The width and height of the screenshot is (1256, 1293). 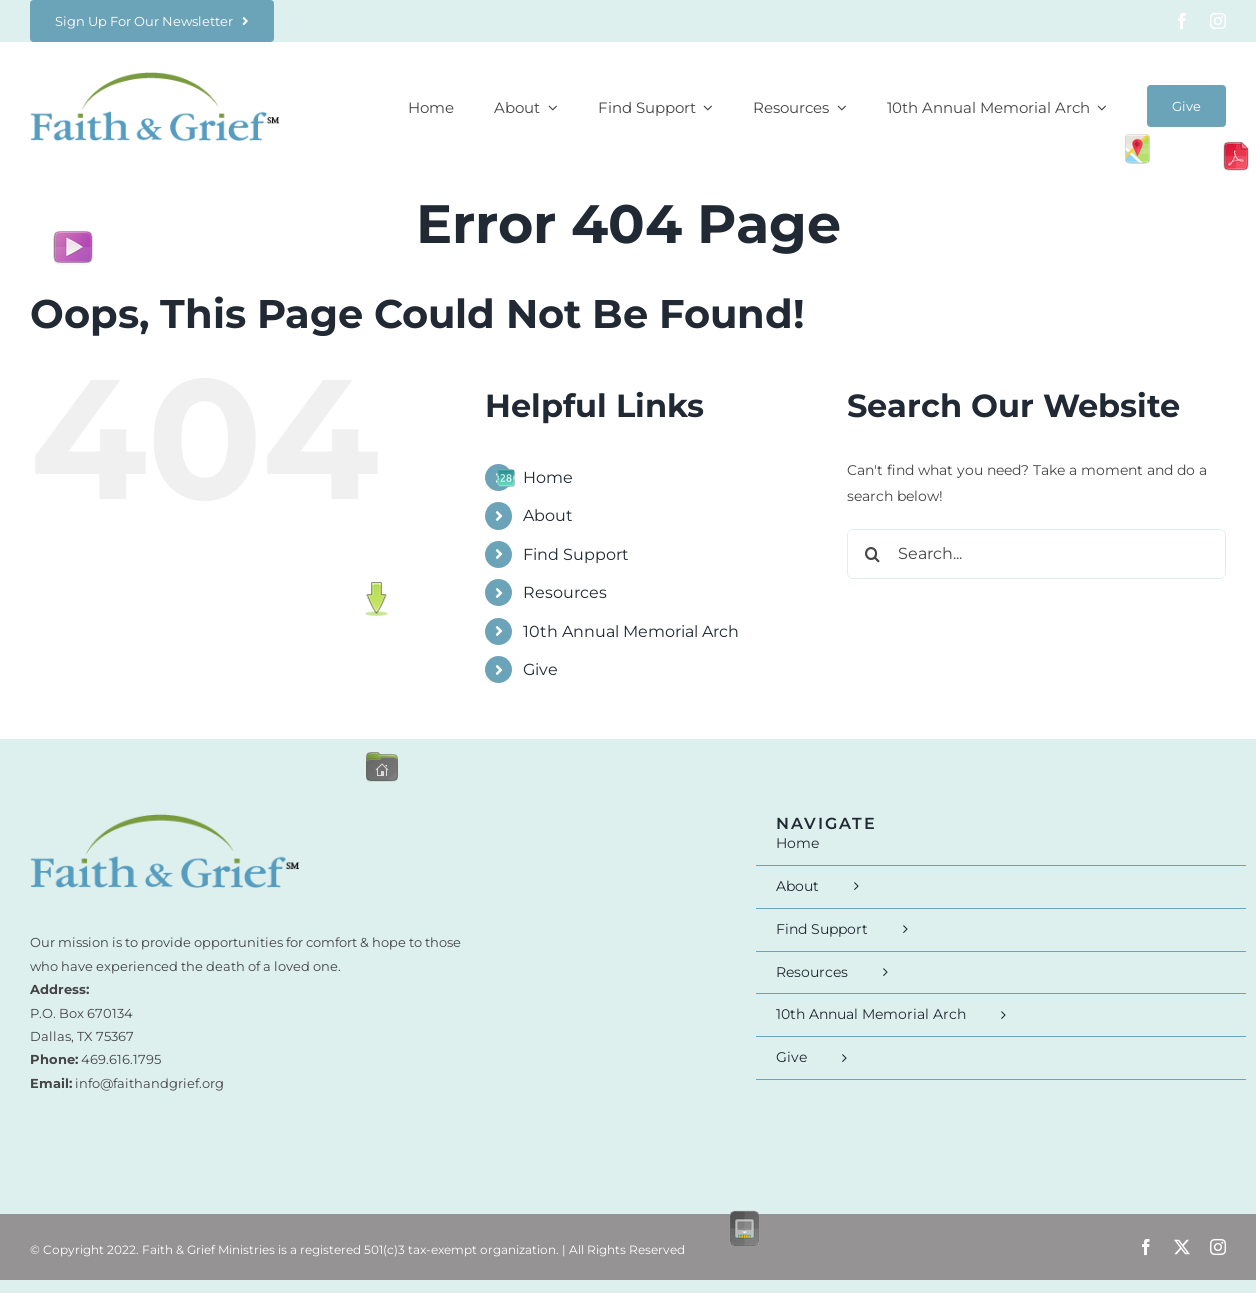 What do you see at coordinates (1236, 156) in the screenshot?
I see `open a PDF document` at bounding box center [1236, 156].